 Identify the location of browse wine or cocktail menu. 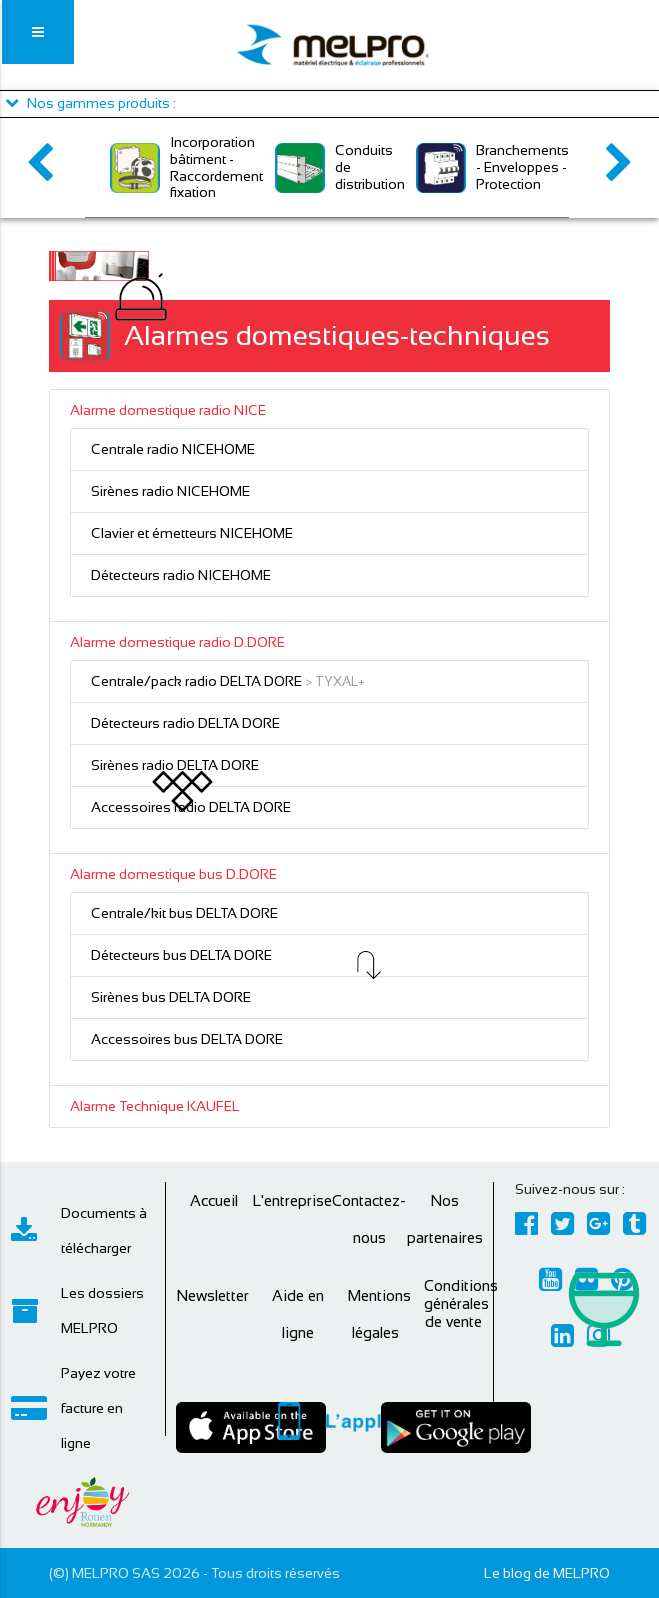
(604, 1308).